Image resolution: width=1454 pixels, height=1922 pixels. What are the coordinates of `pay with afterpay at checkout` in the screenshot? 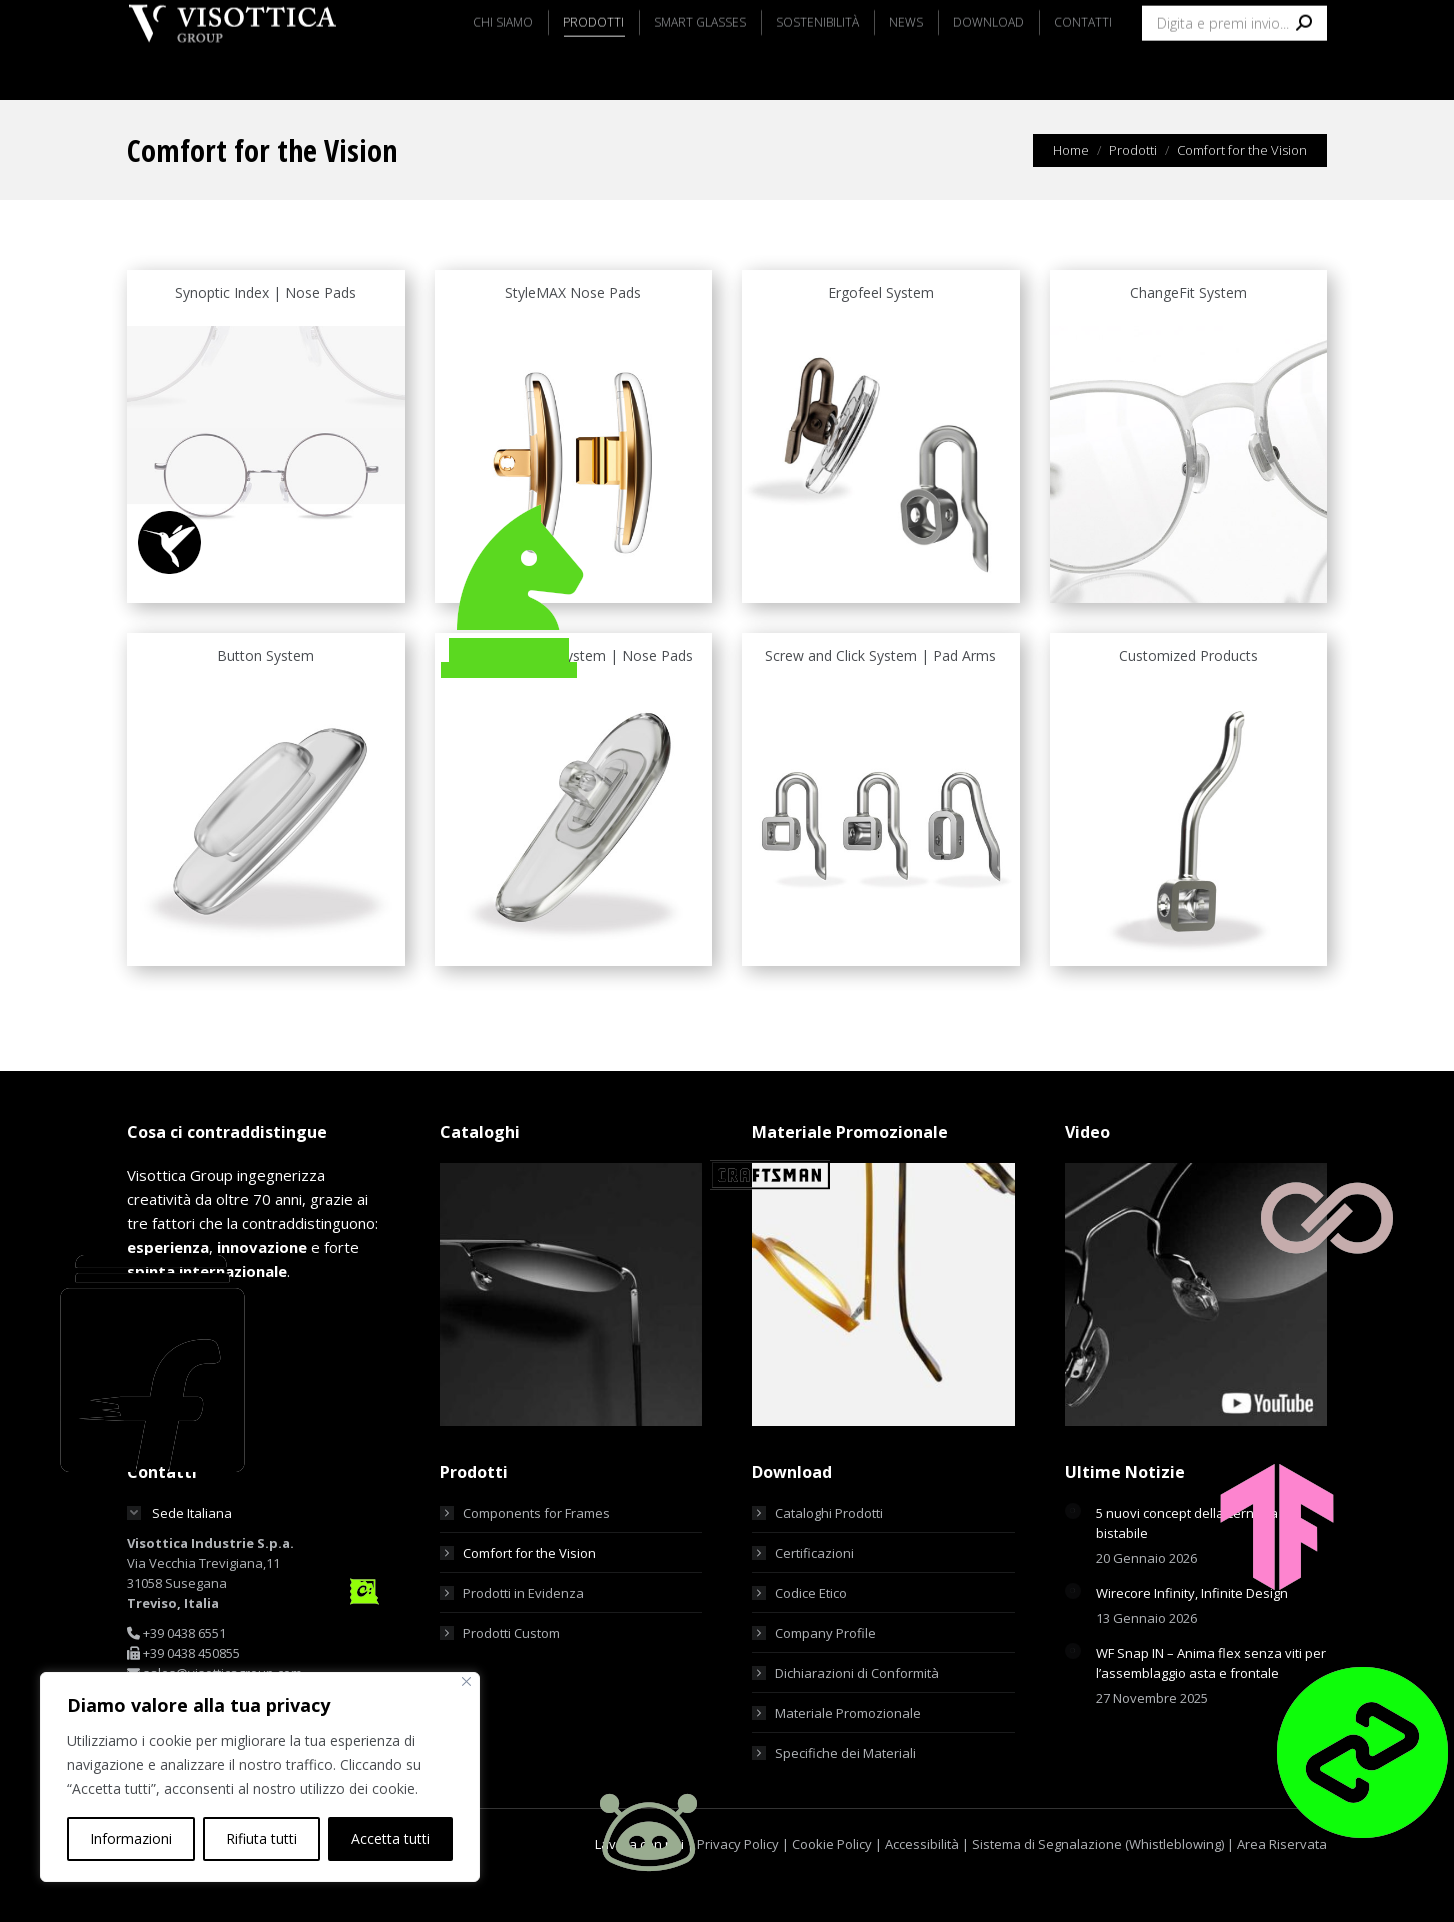 It's located at (1362, 1752).